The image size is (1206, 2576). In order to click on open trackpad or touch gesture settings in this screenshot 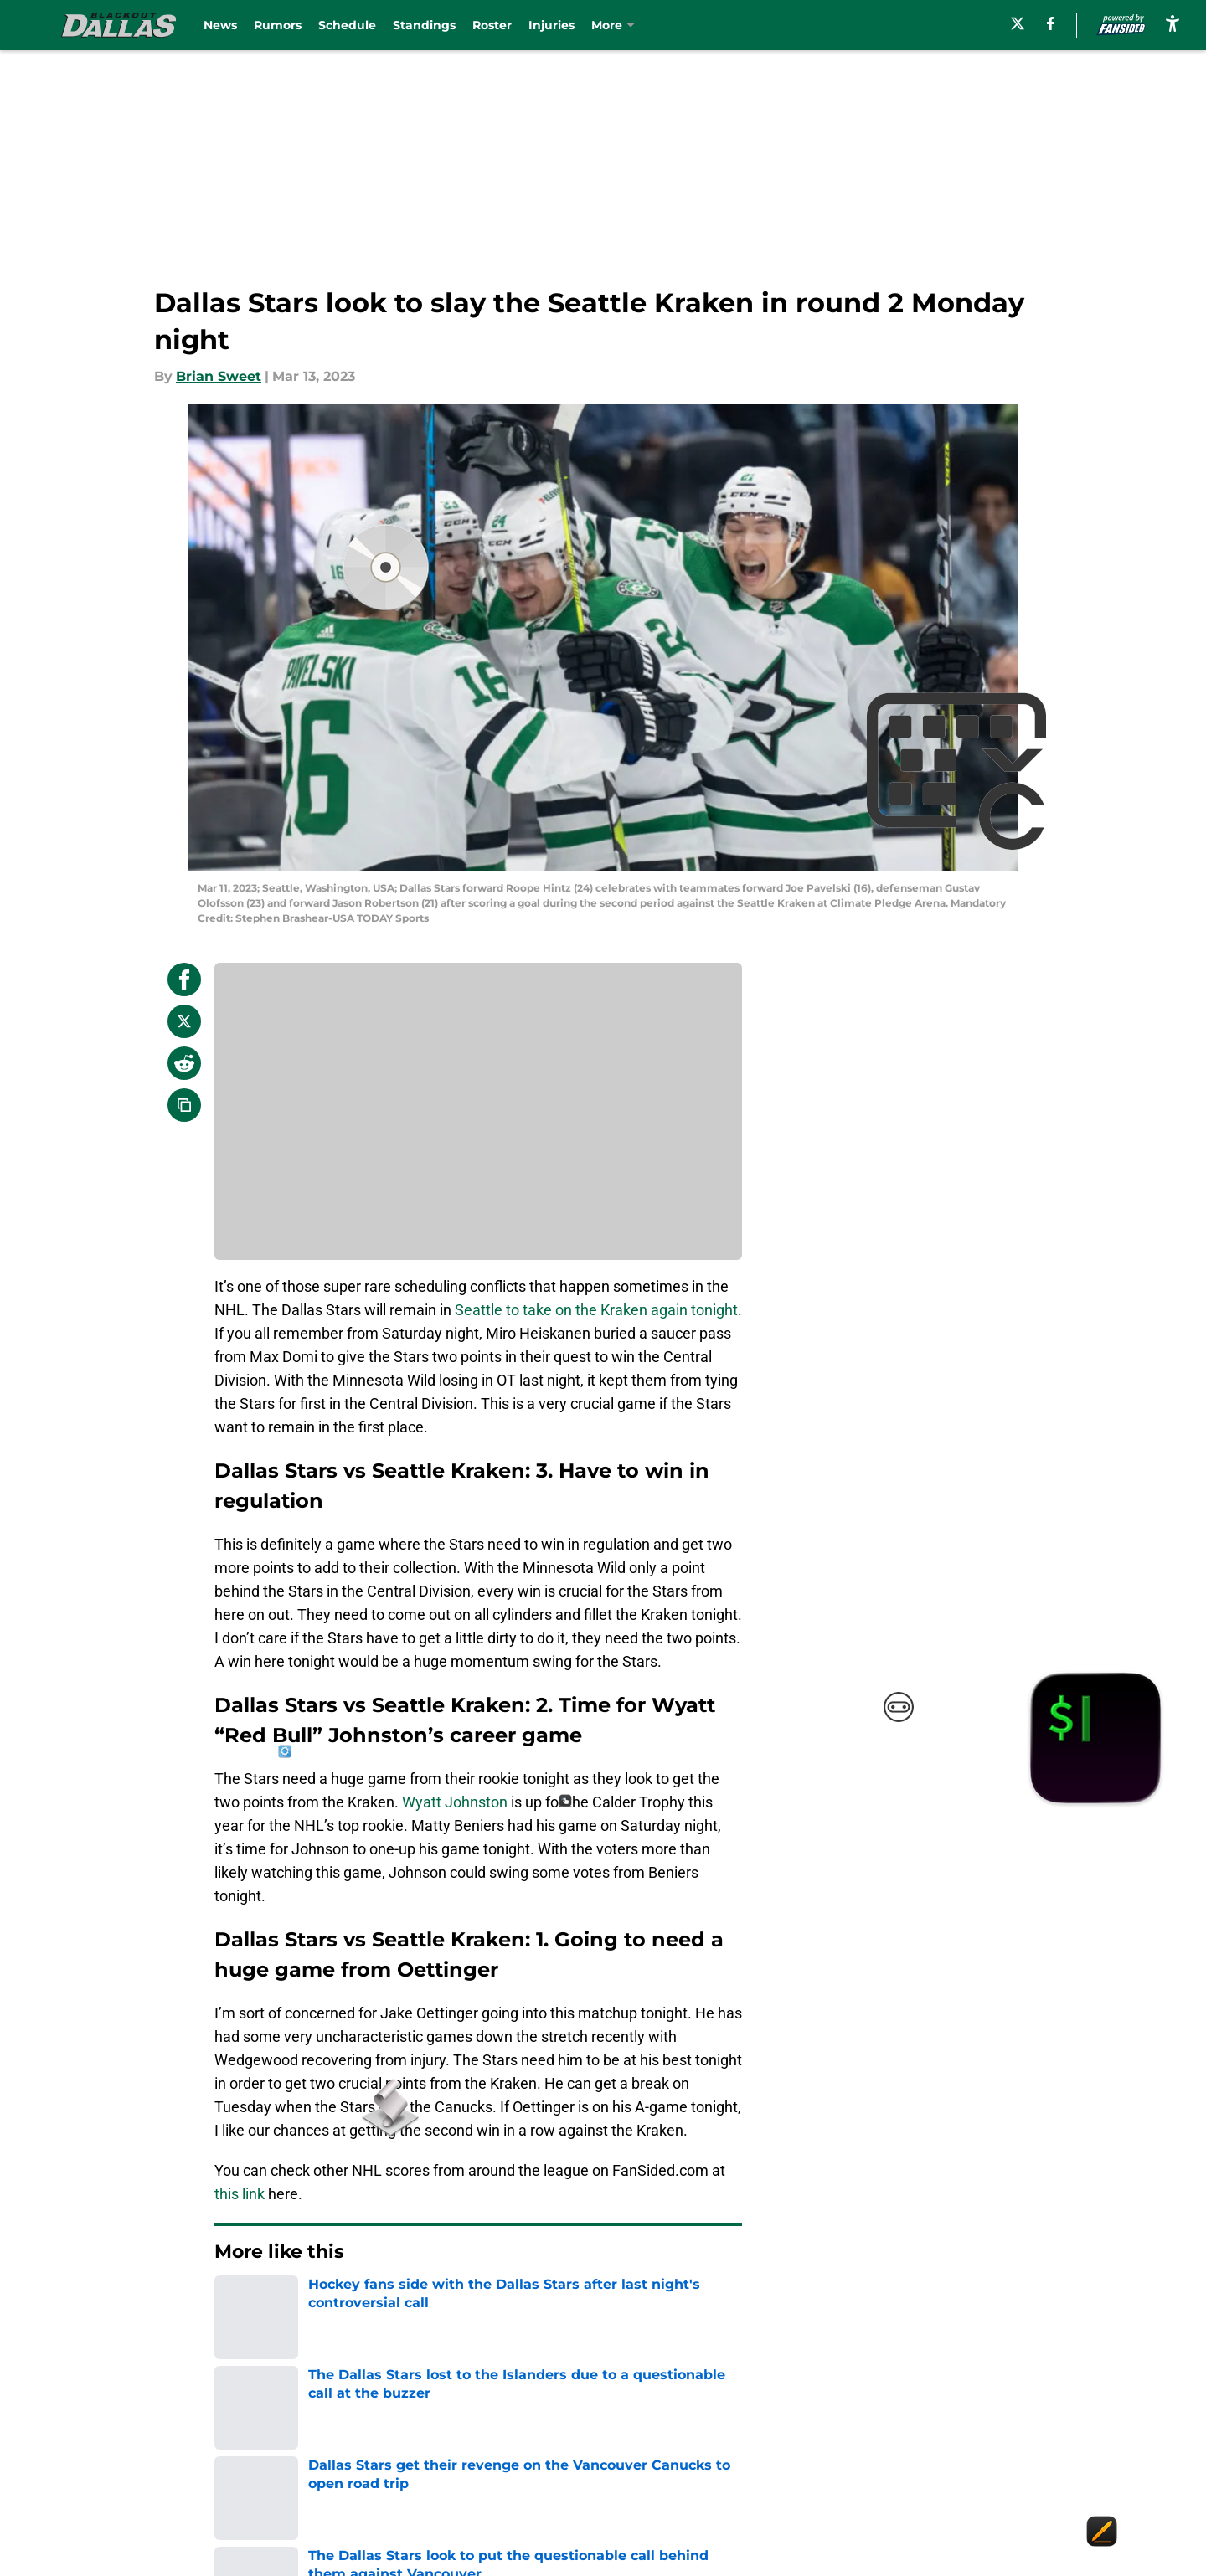, I will do `click(565, 1801)`.